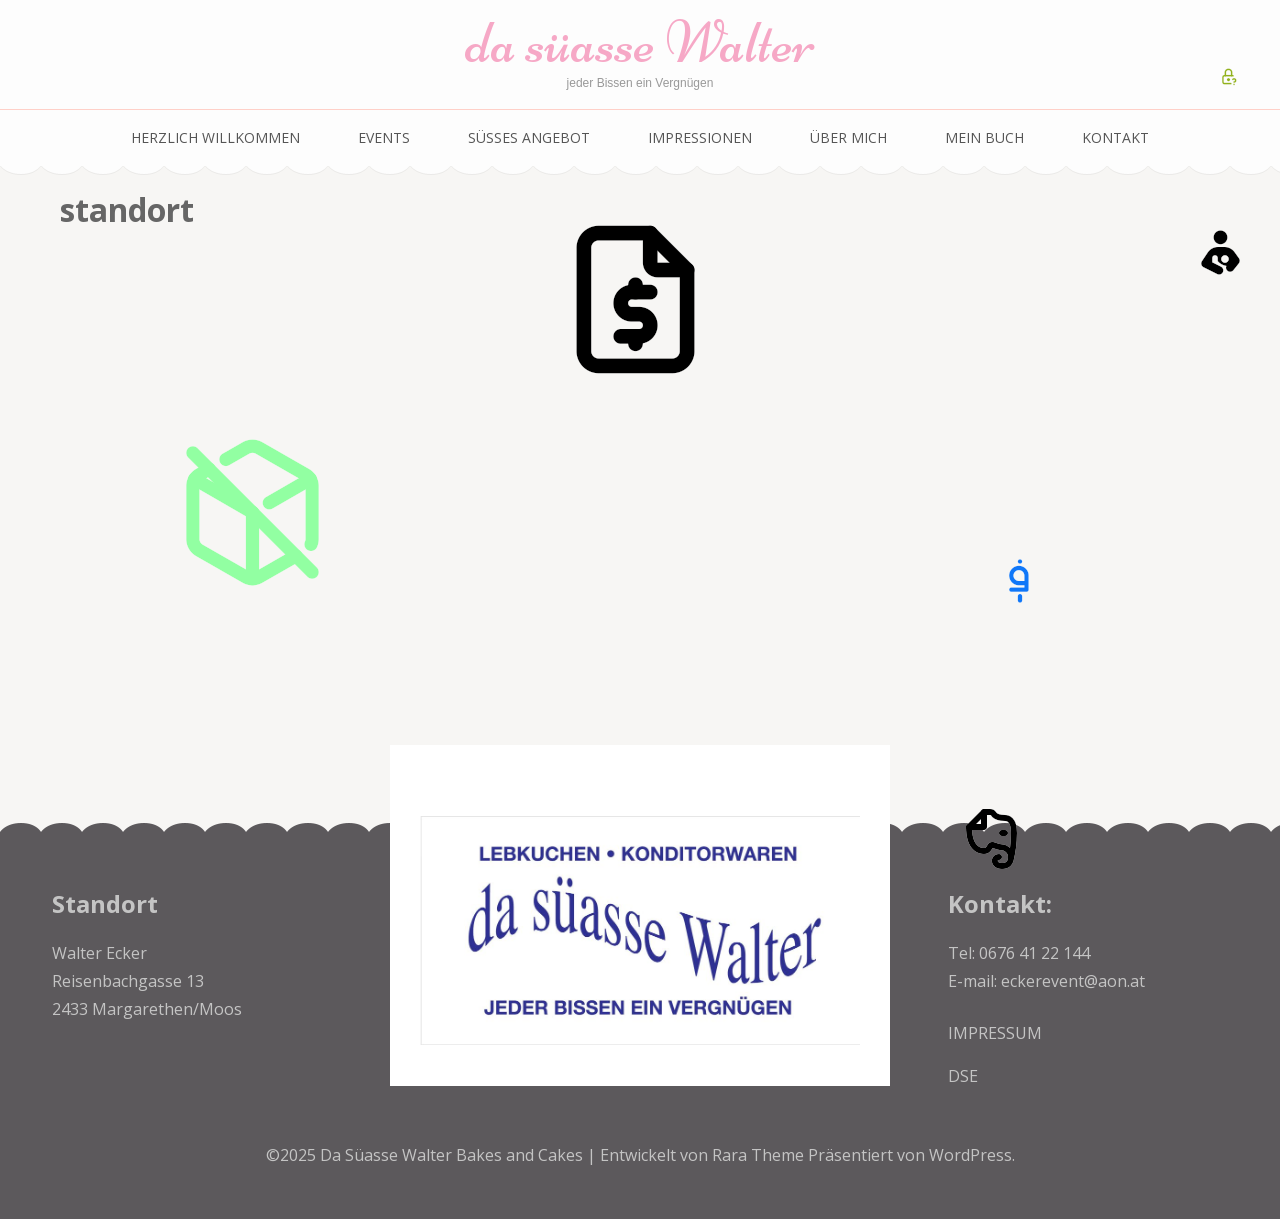 The image size is (1280, 1219). I want to click on indicates Afghan afghani currency, so click(1020, 581).